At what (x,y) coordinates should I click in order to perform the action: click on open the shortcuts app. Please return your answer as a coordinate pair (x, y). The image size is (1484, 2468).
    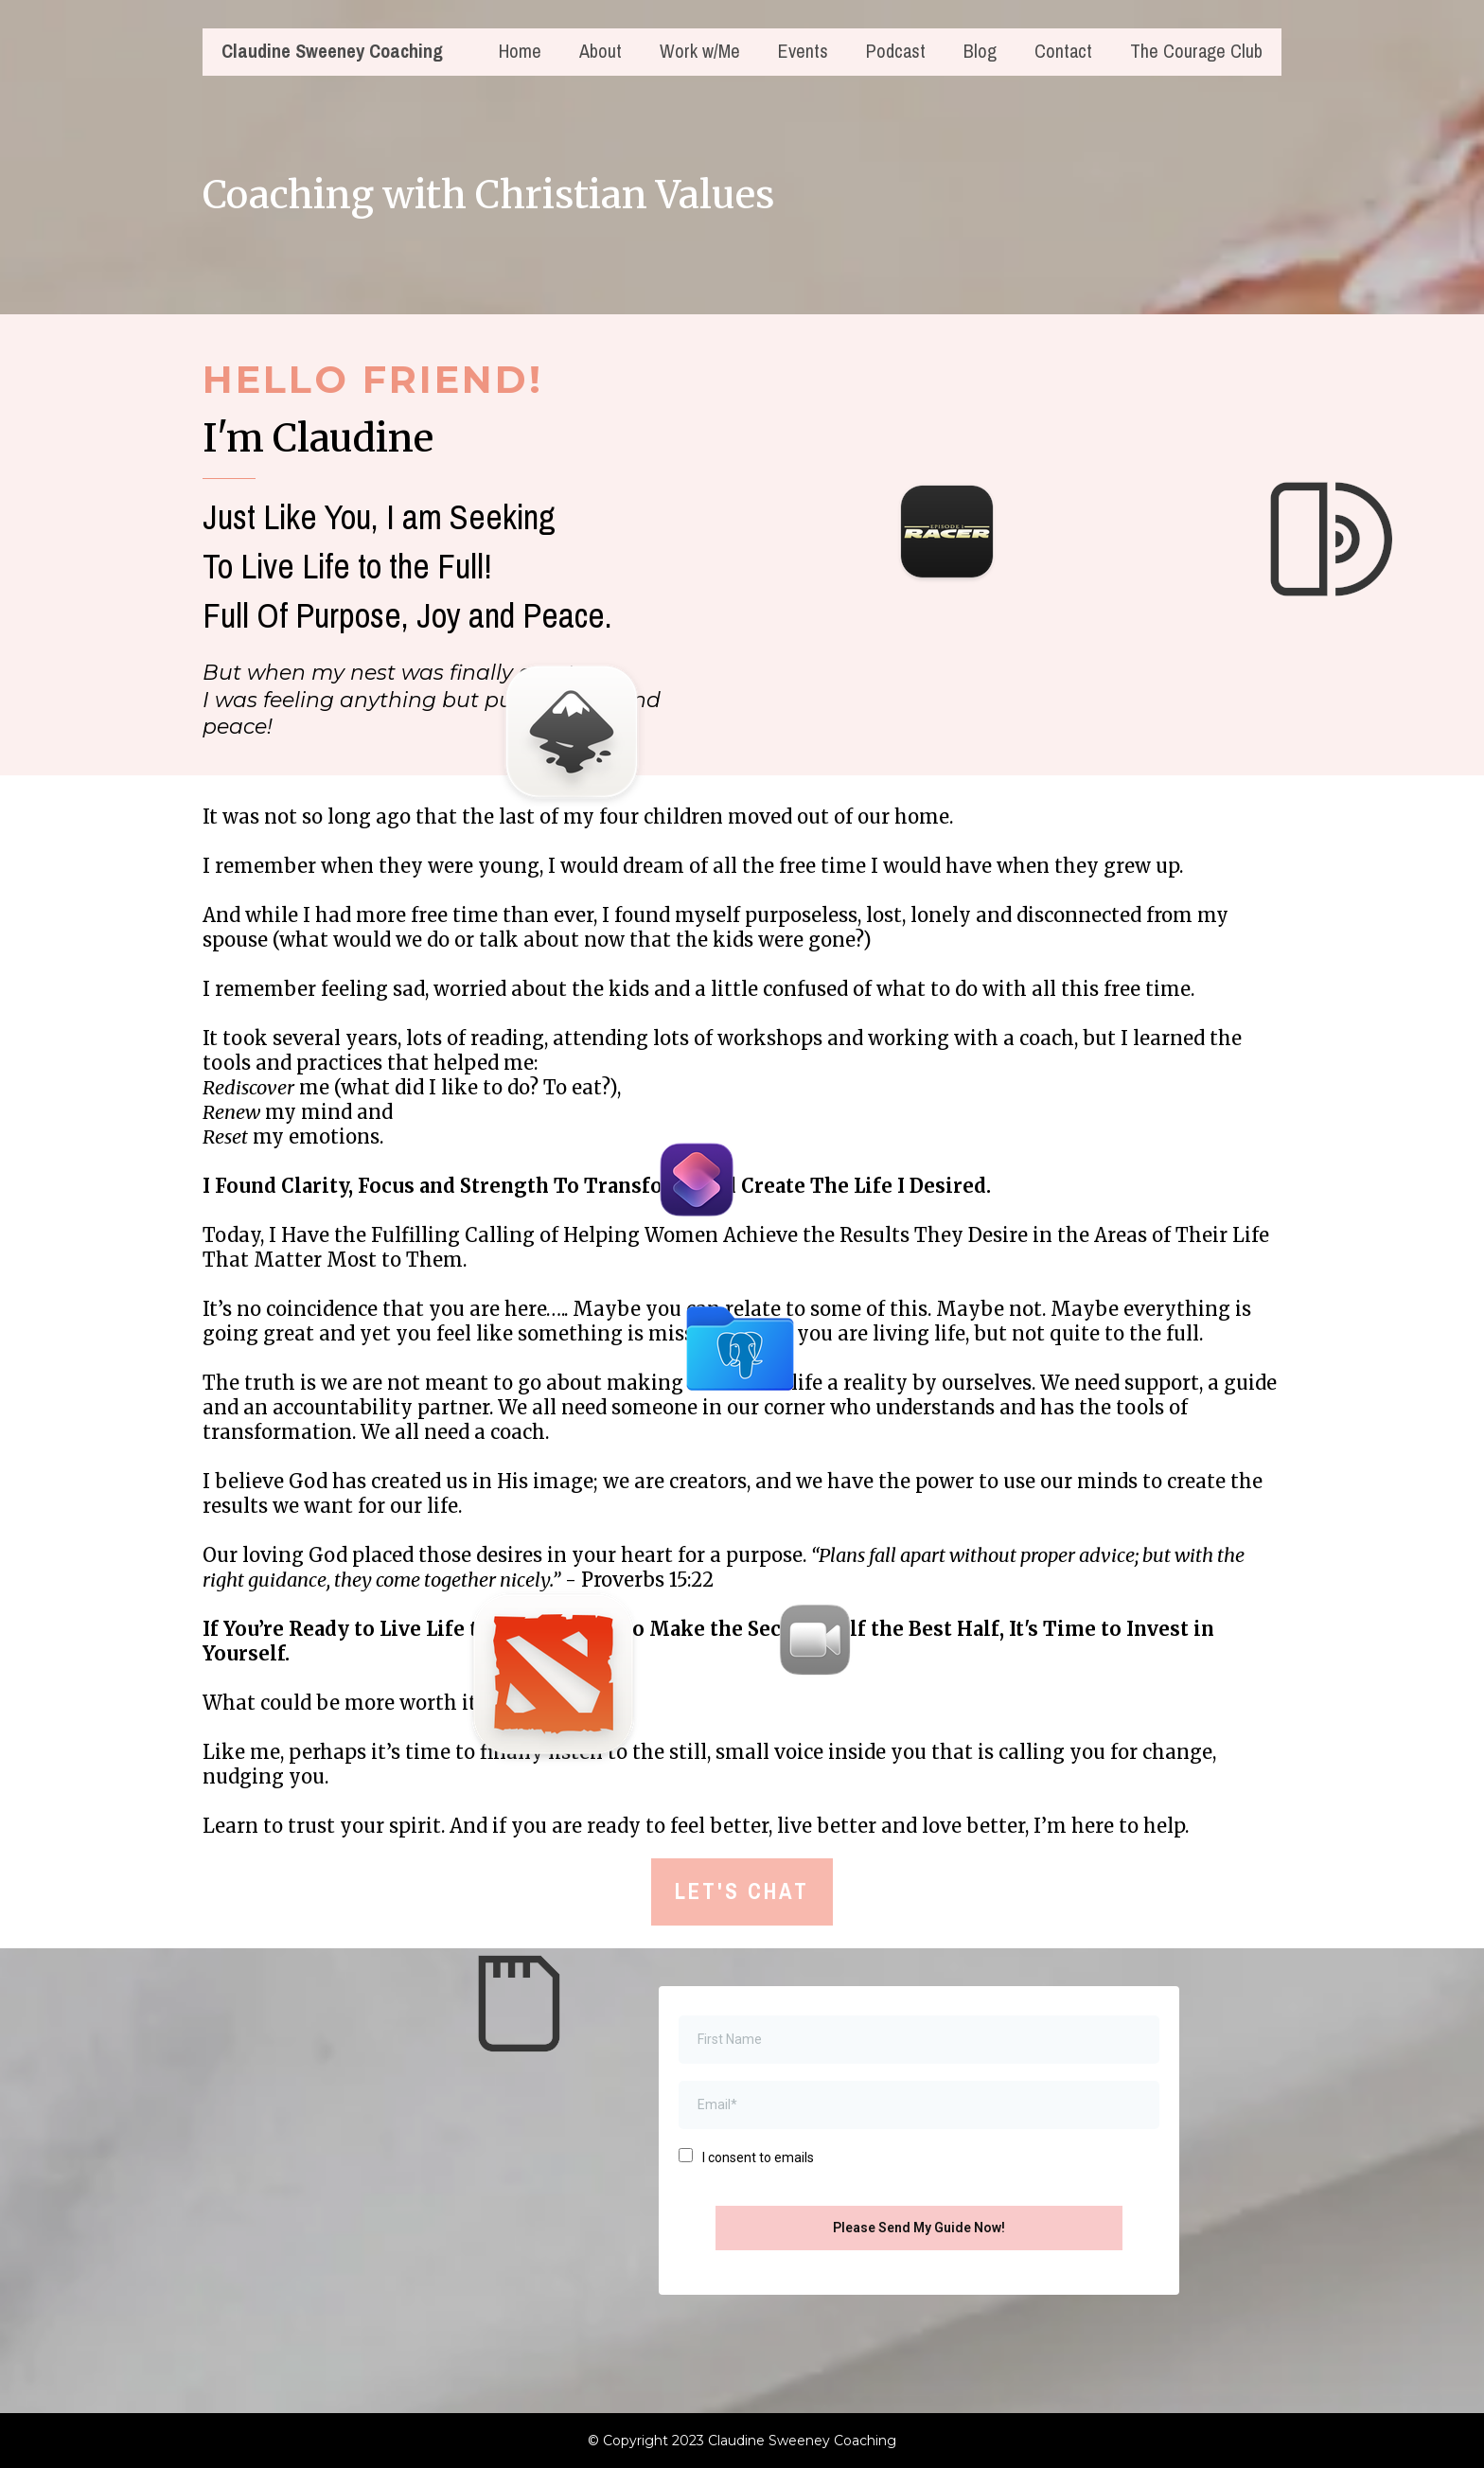
    Looking at the image, I should click on (697, 1180).